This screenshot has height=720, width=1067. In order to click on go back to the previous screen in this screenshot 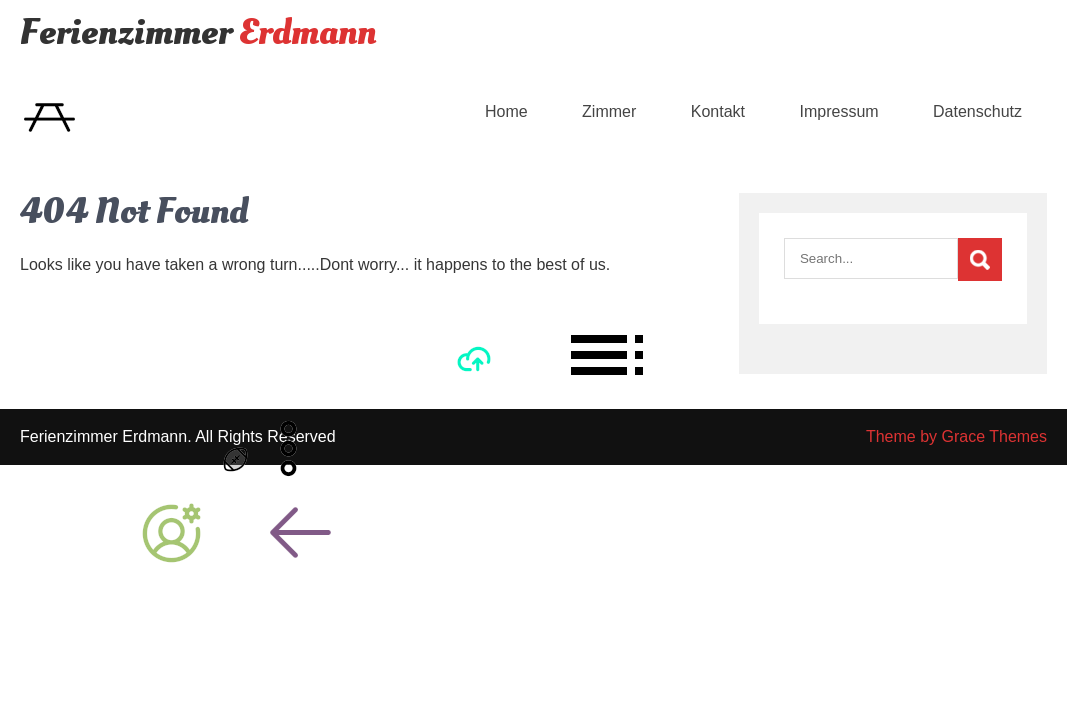, I will do `click(300, 532)`.